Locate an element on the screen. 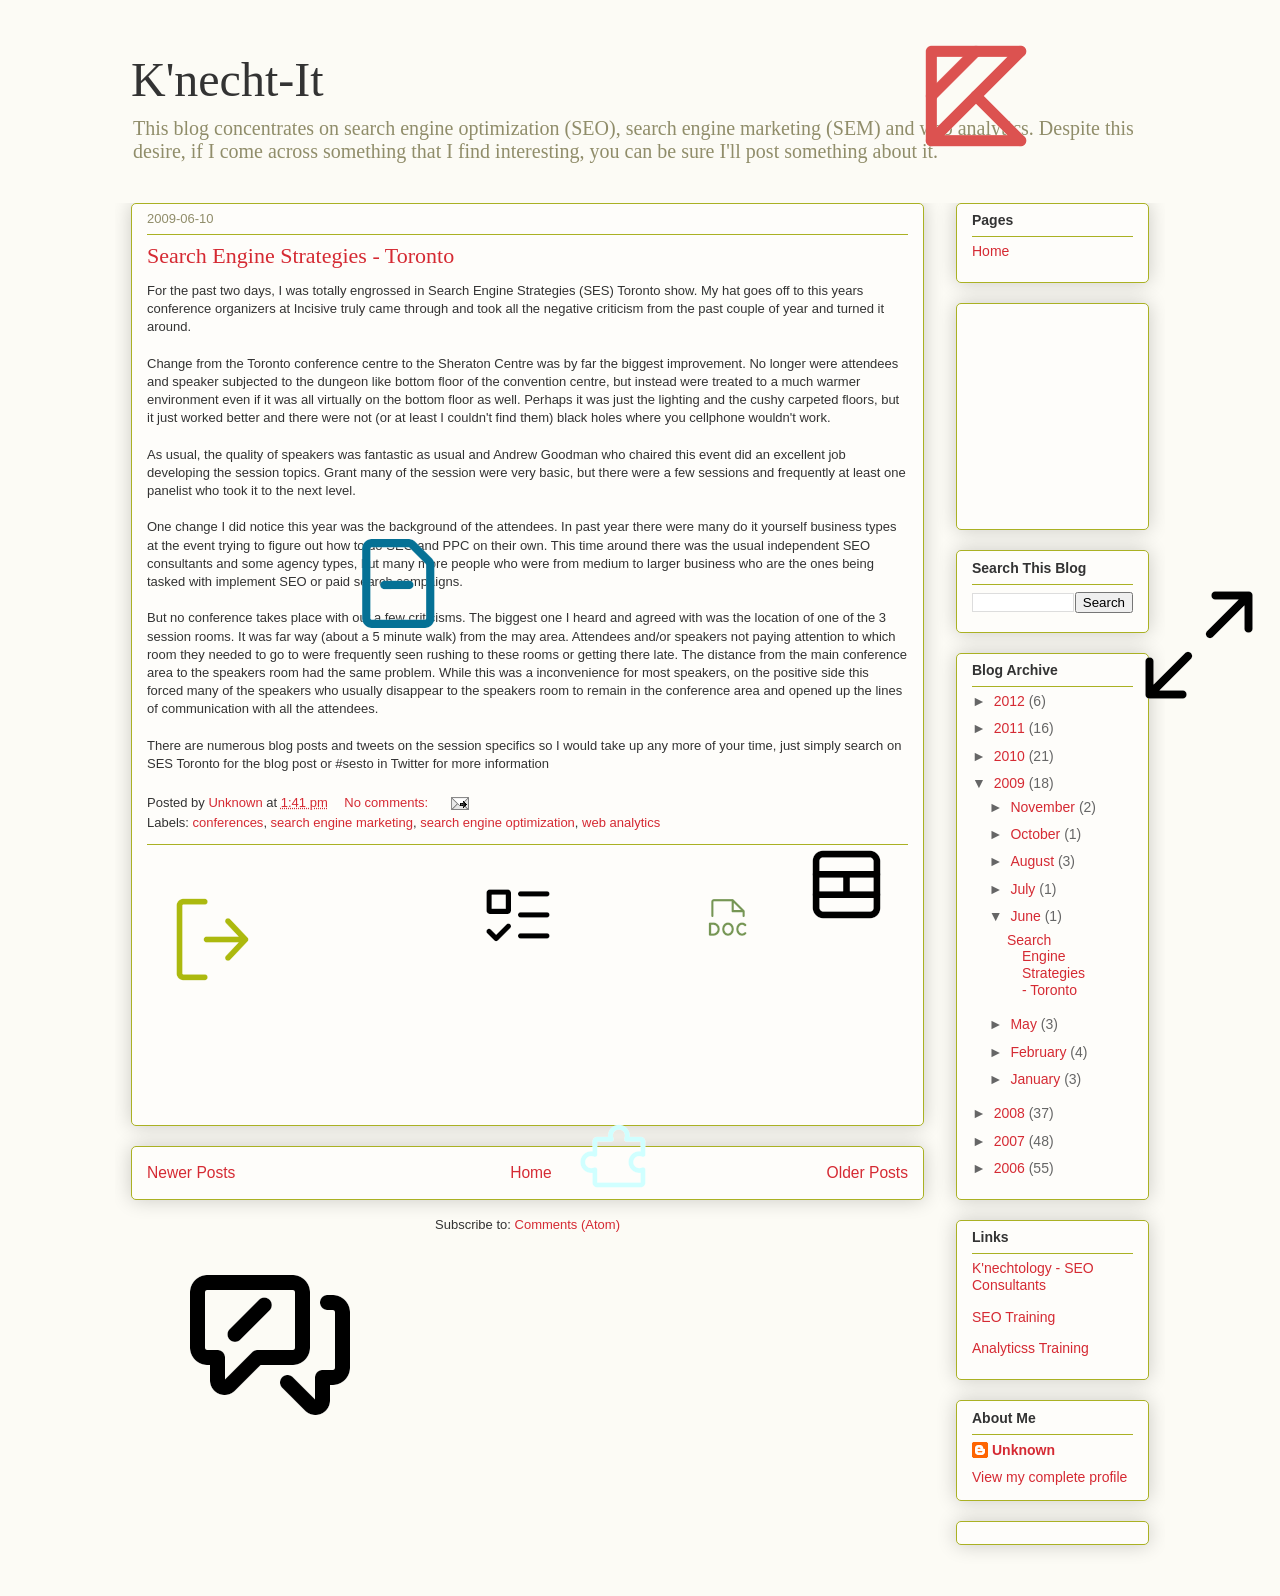 The width and height of the screenshot is (1280, 1596). maximize window to full screen is located at coordinates (1199, 645).